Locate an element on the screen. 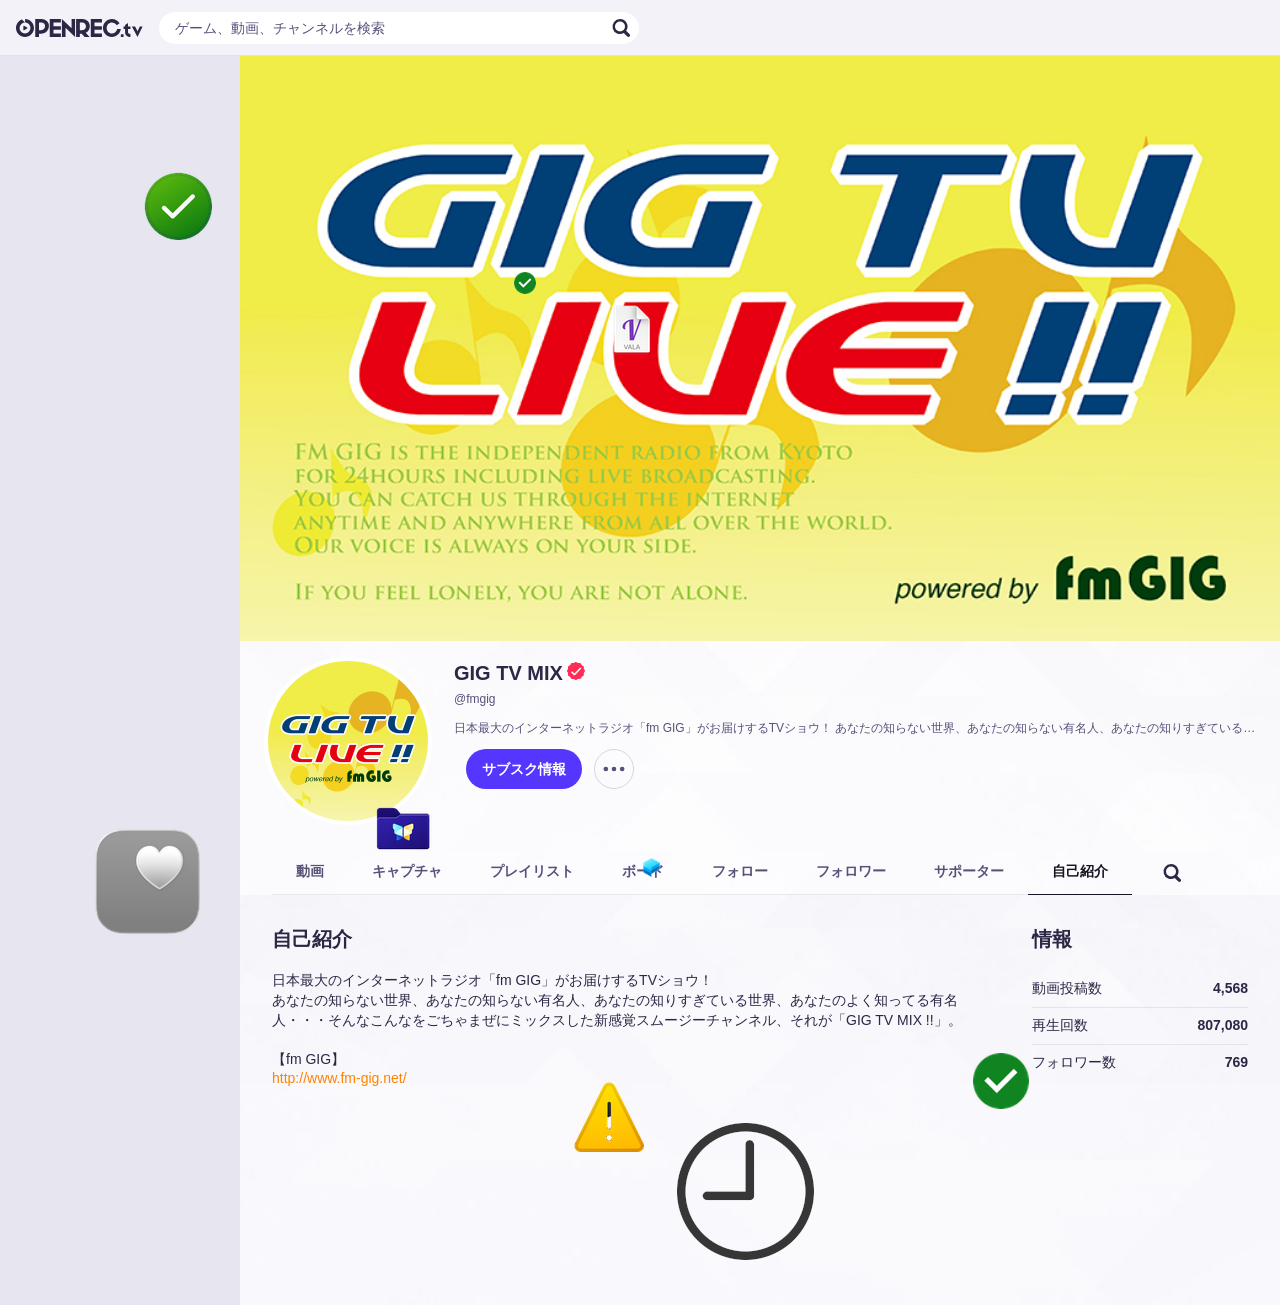  open the assistant app is located at coordinates (651, 867).